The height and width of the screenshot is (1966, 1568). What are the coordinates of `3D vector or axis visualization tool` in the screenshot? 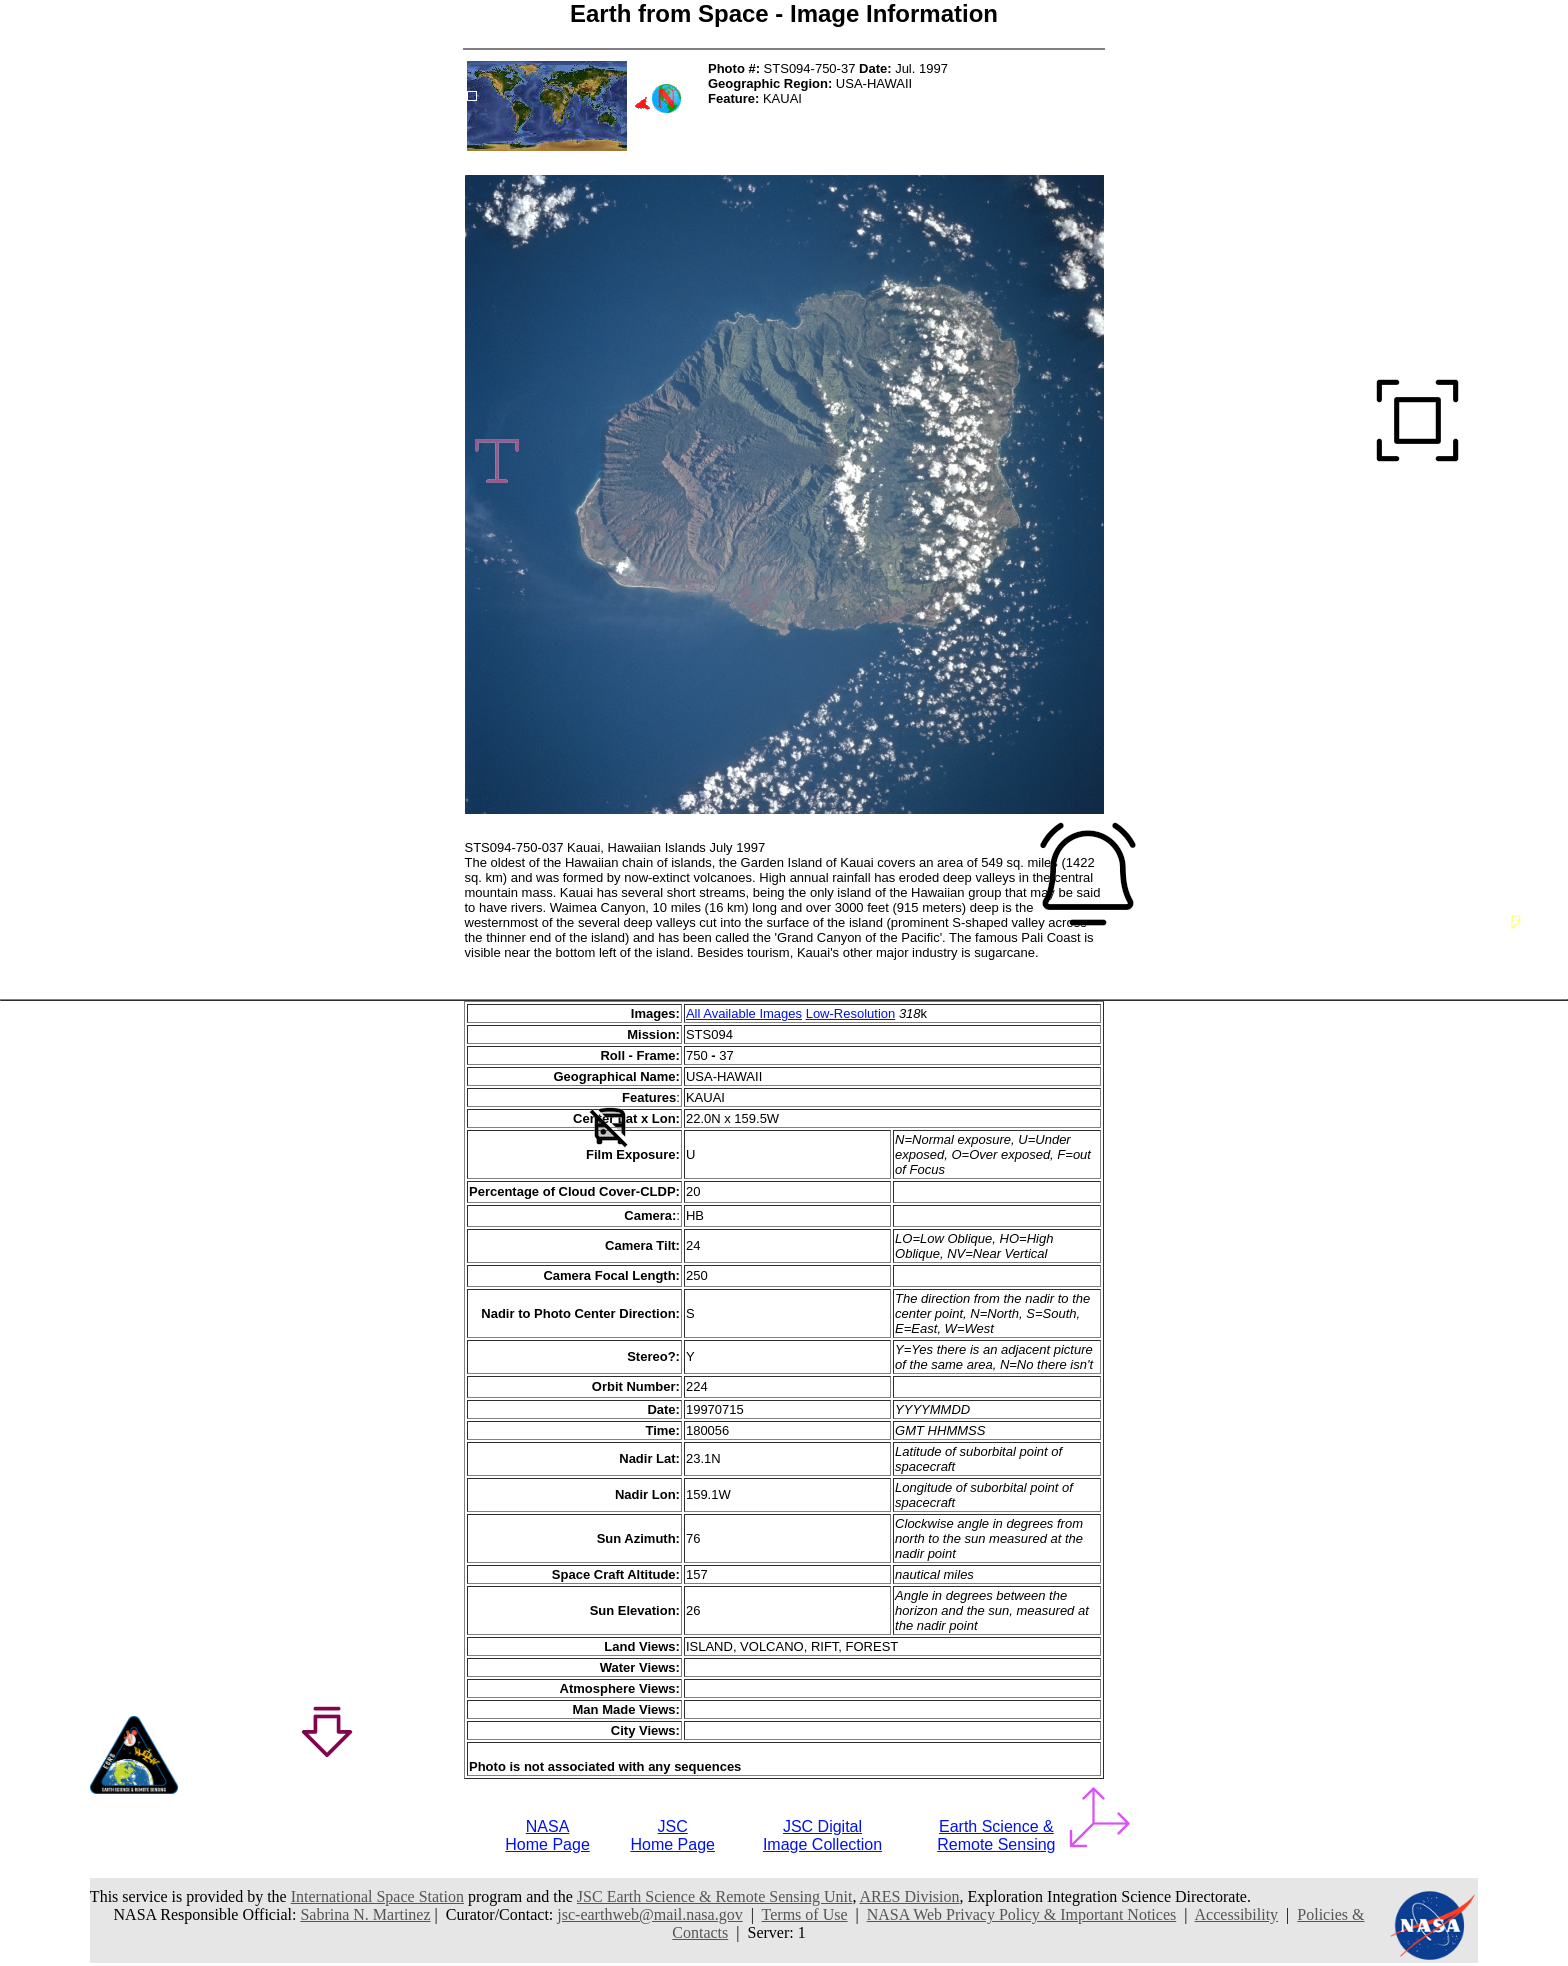 It's located at (1096, 1821).